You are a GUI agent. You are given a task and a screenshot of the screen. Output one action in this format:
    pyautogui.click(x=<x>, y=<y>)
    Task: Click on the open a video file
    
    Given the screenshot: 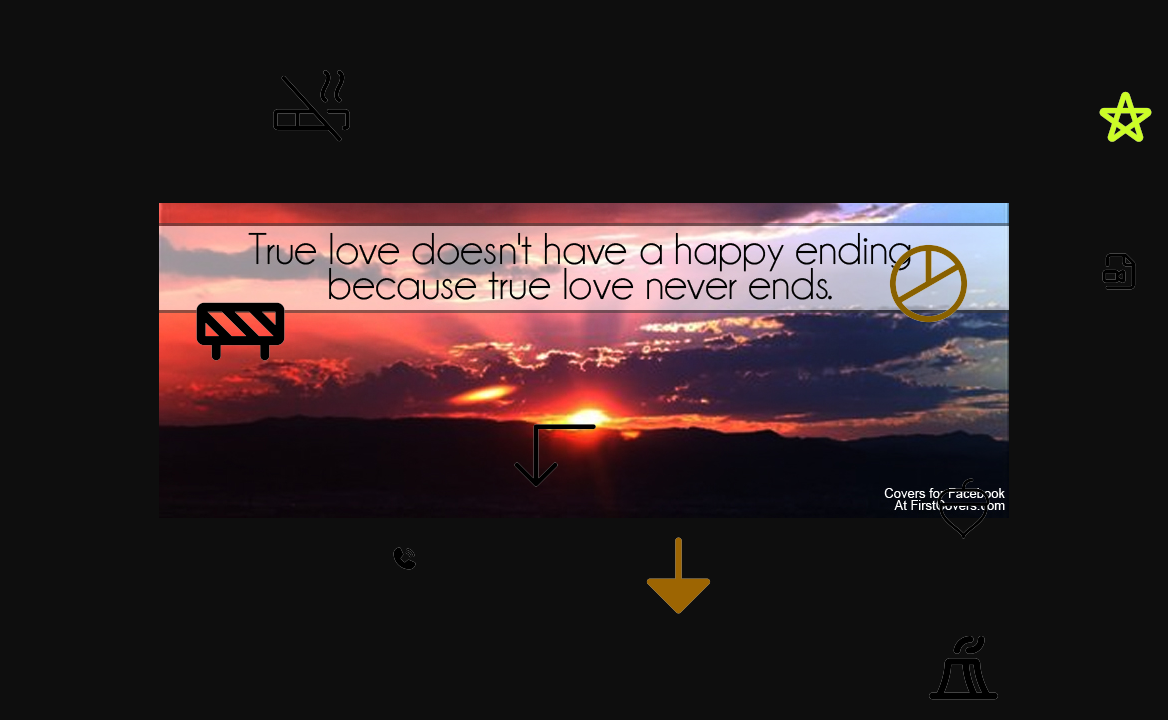 What is the action you would take?
    pyautogui.click(x=1120, y=271)
    